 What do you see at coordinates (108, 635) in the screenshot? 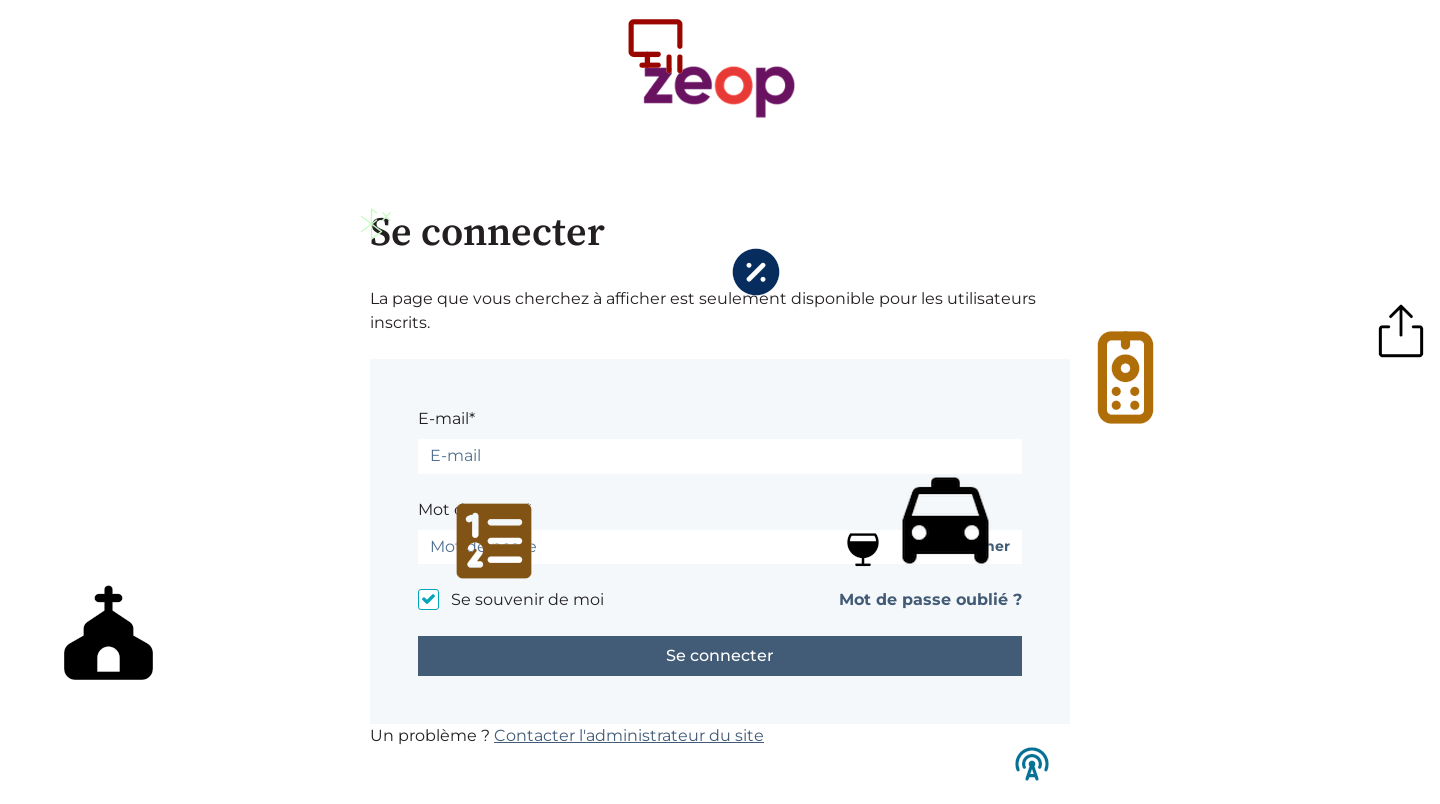
I see `view nearby churches or places of worship` at bounding box center [108, 635].